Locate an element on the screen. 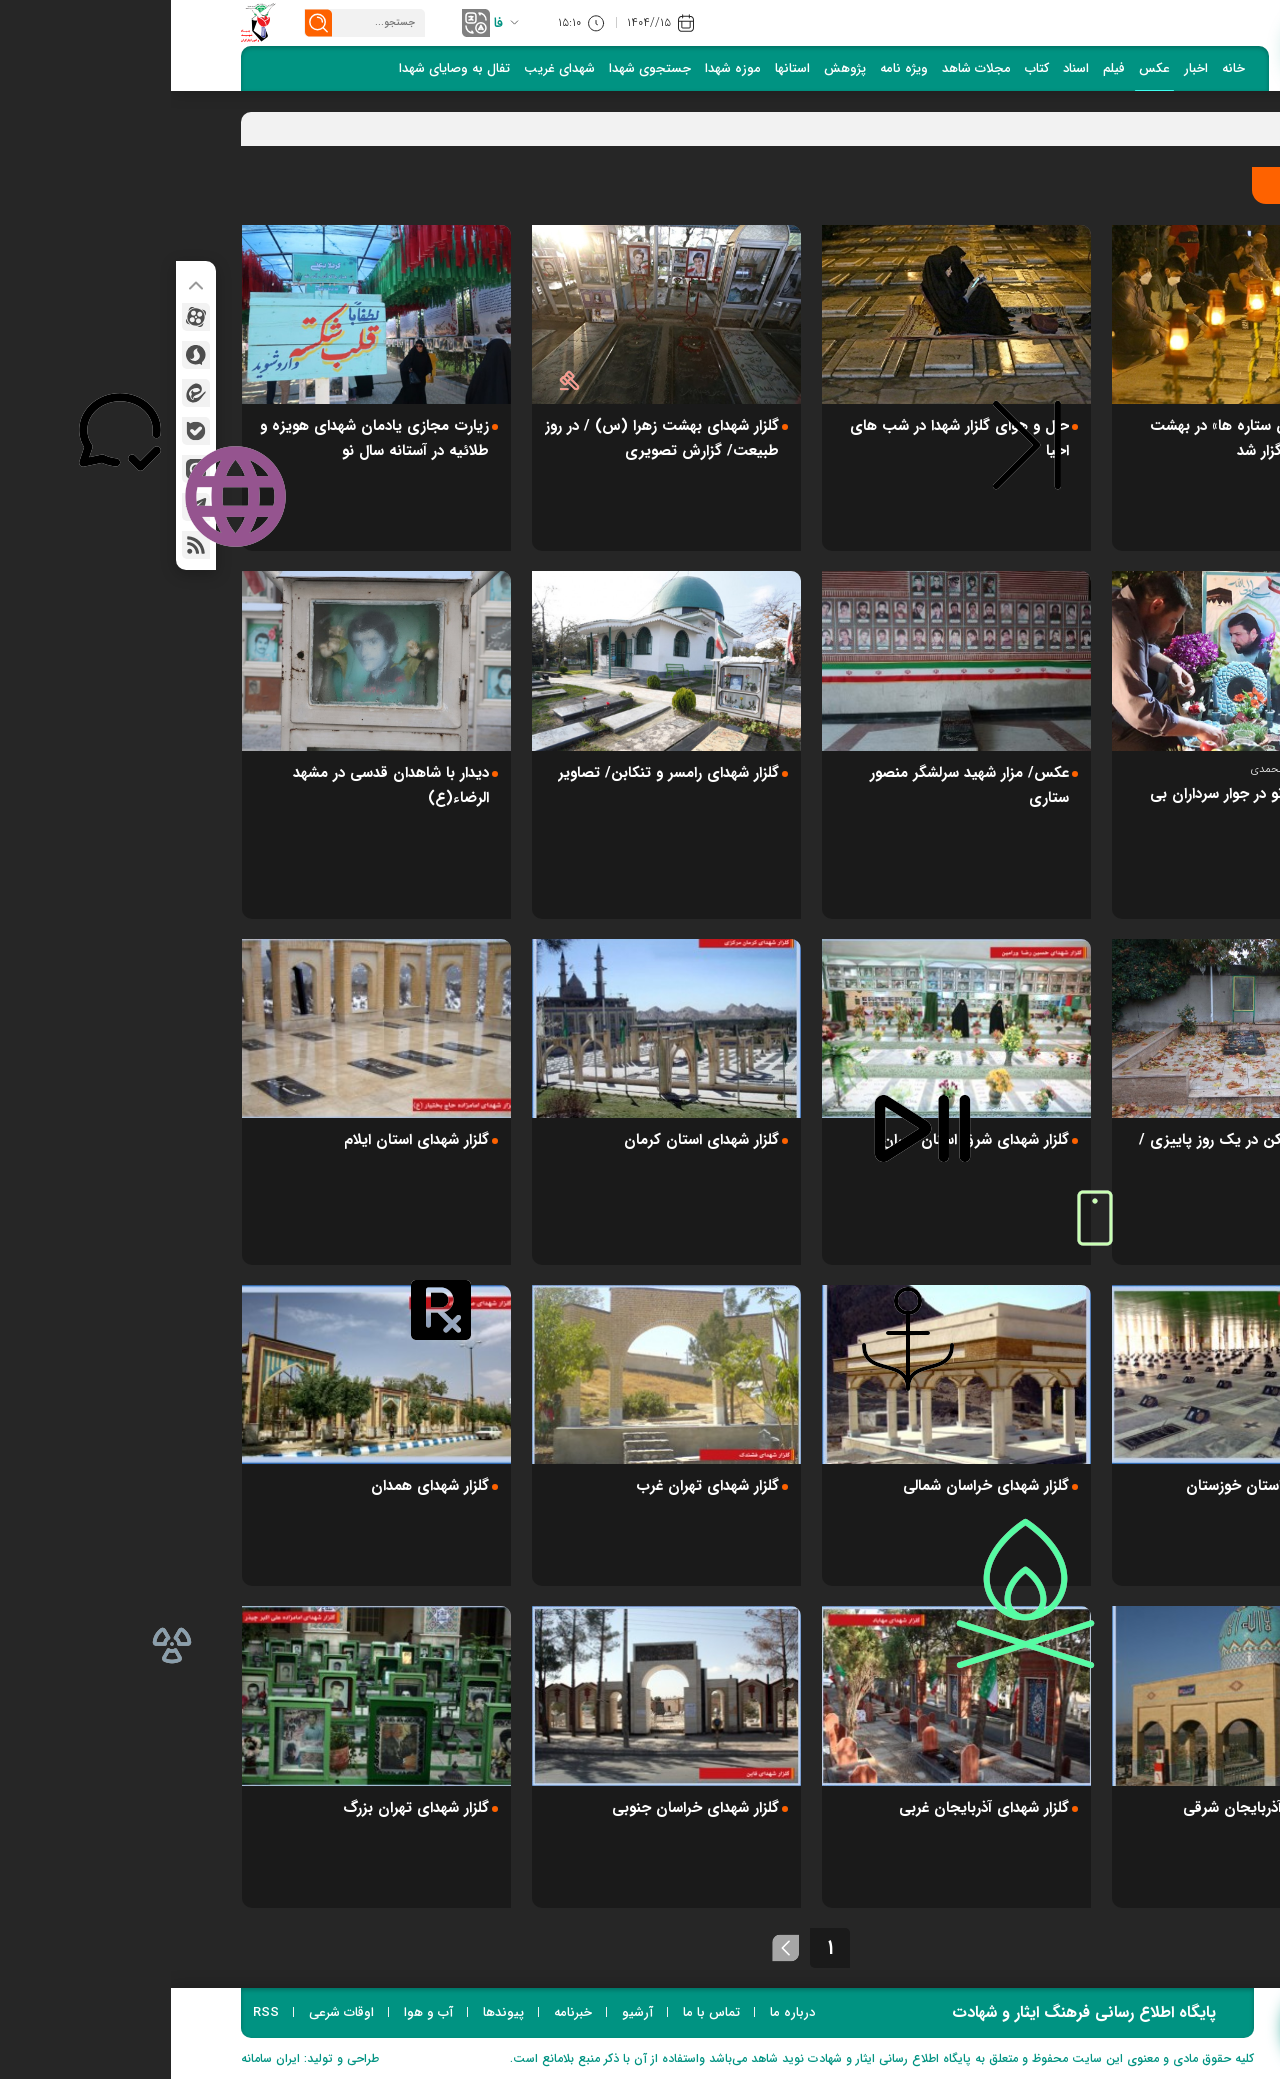  anchor link to a specific section on the page is located at coordinates (908, 1337).